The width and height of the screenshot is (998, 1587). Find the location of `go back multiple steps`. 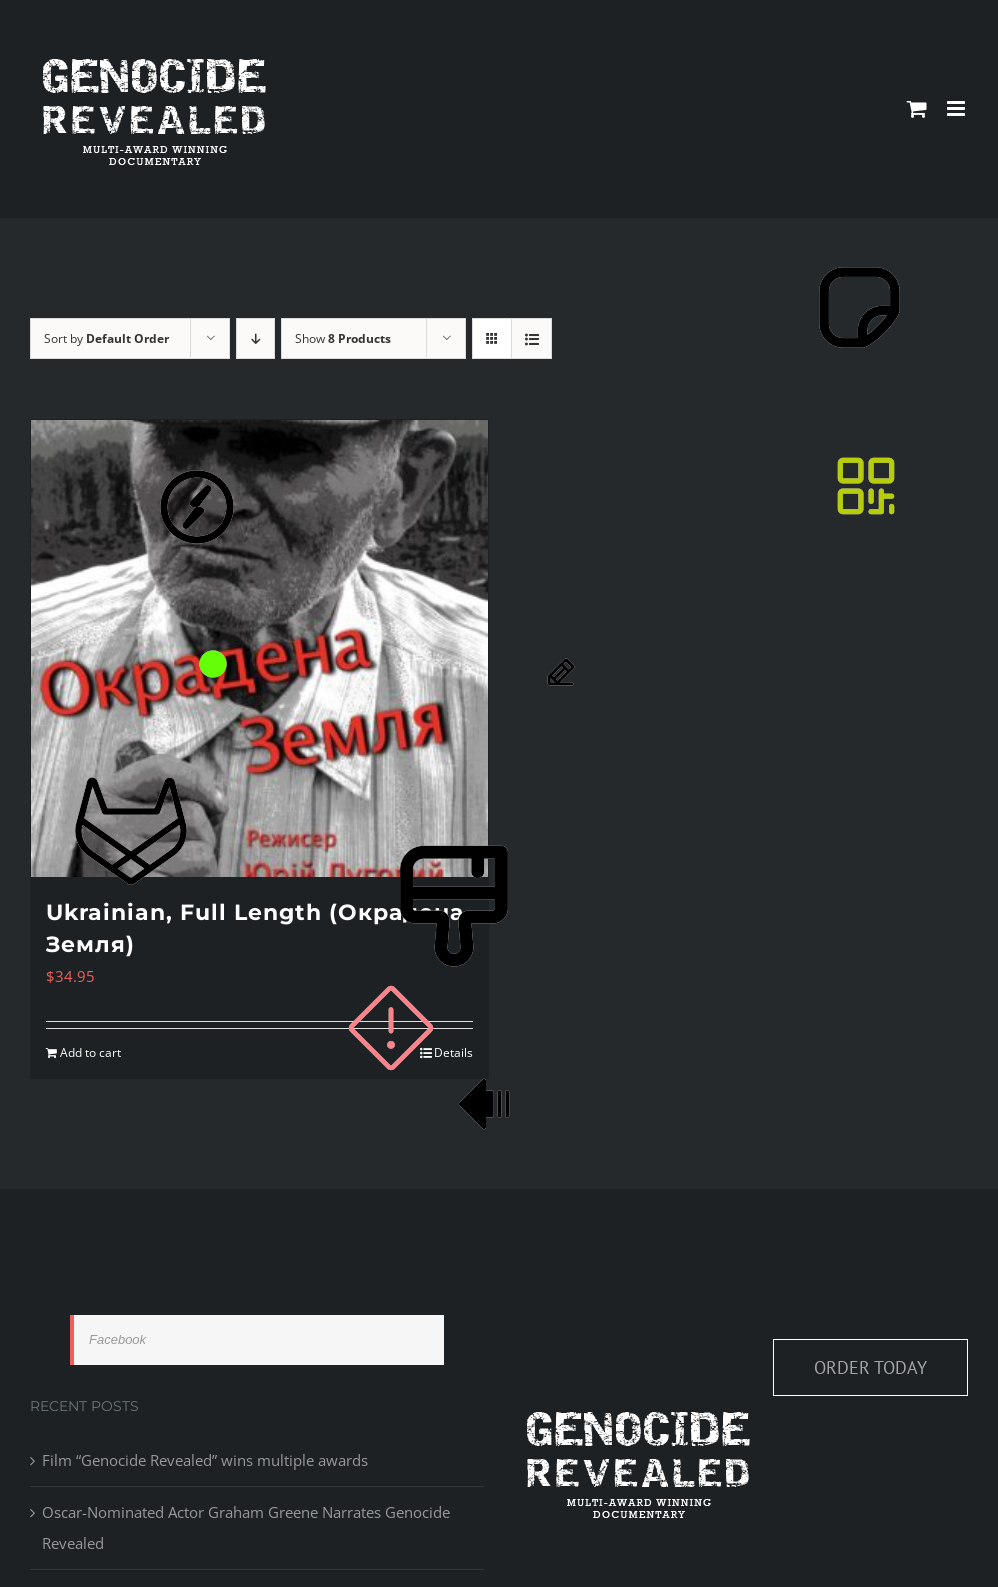

go back multiple steps is located at coordinates (486, 1104).